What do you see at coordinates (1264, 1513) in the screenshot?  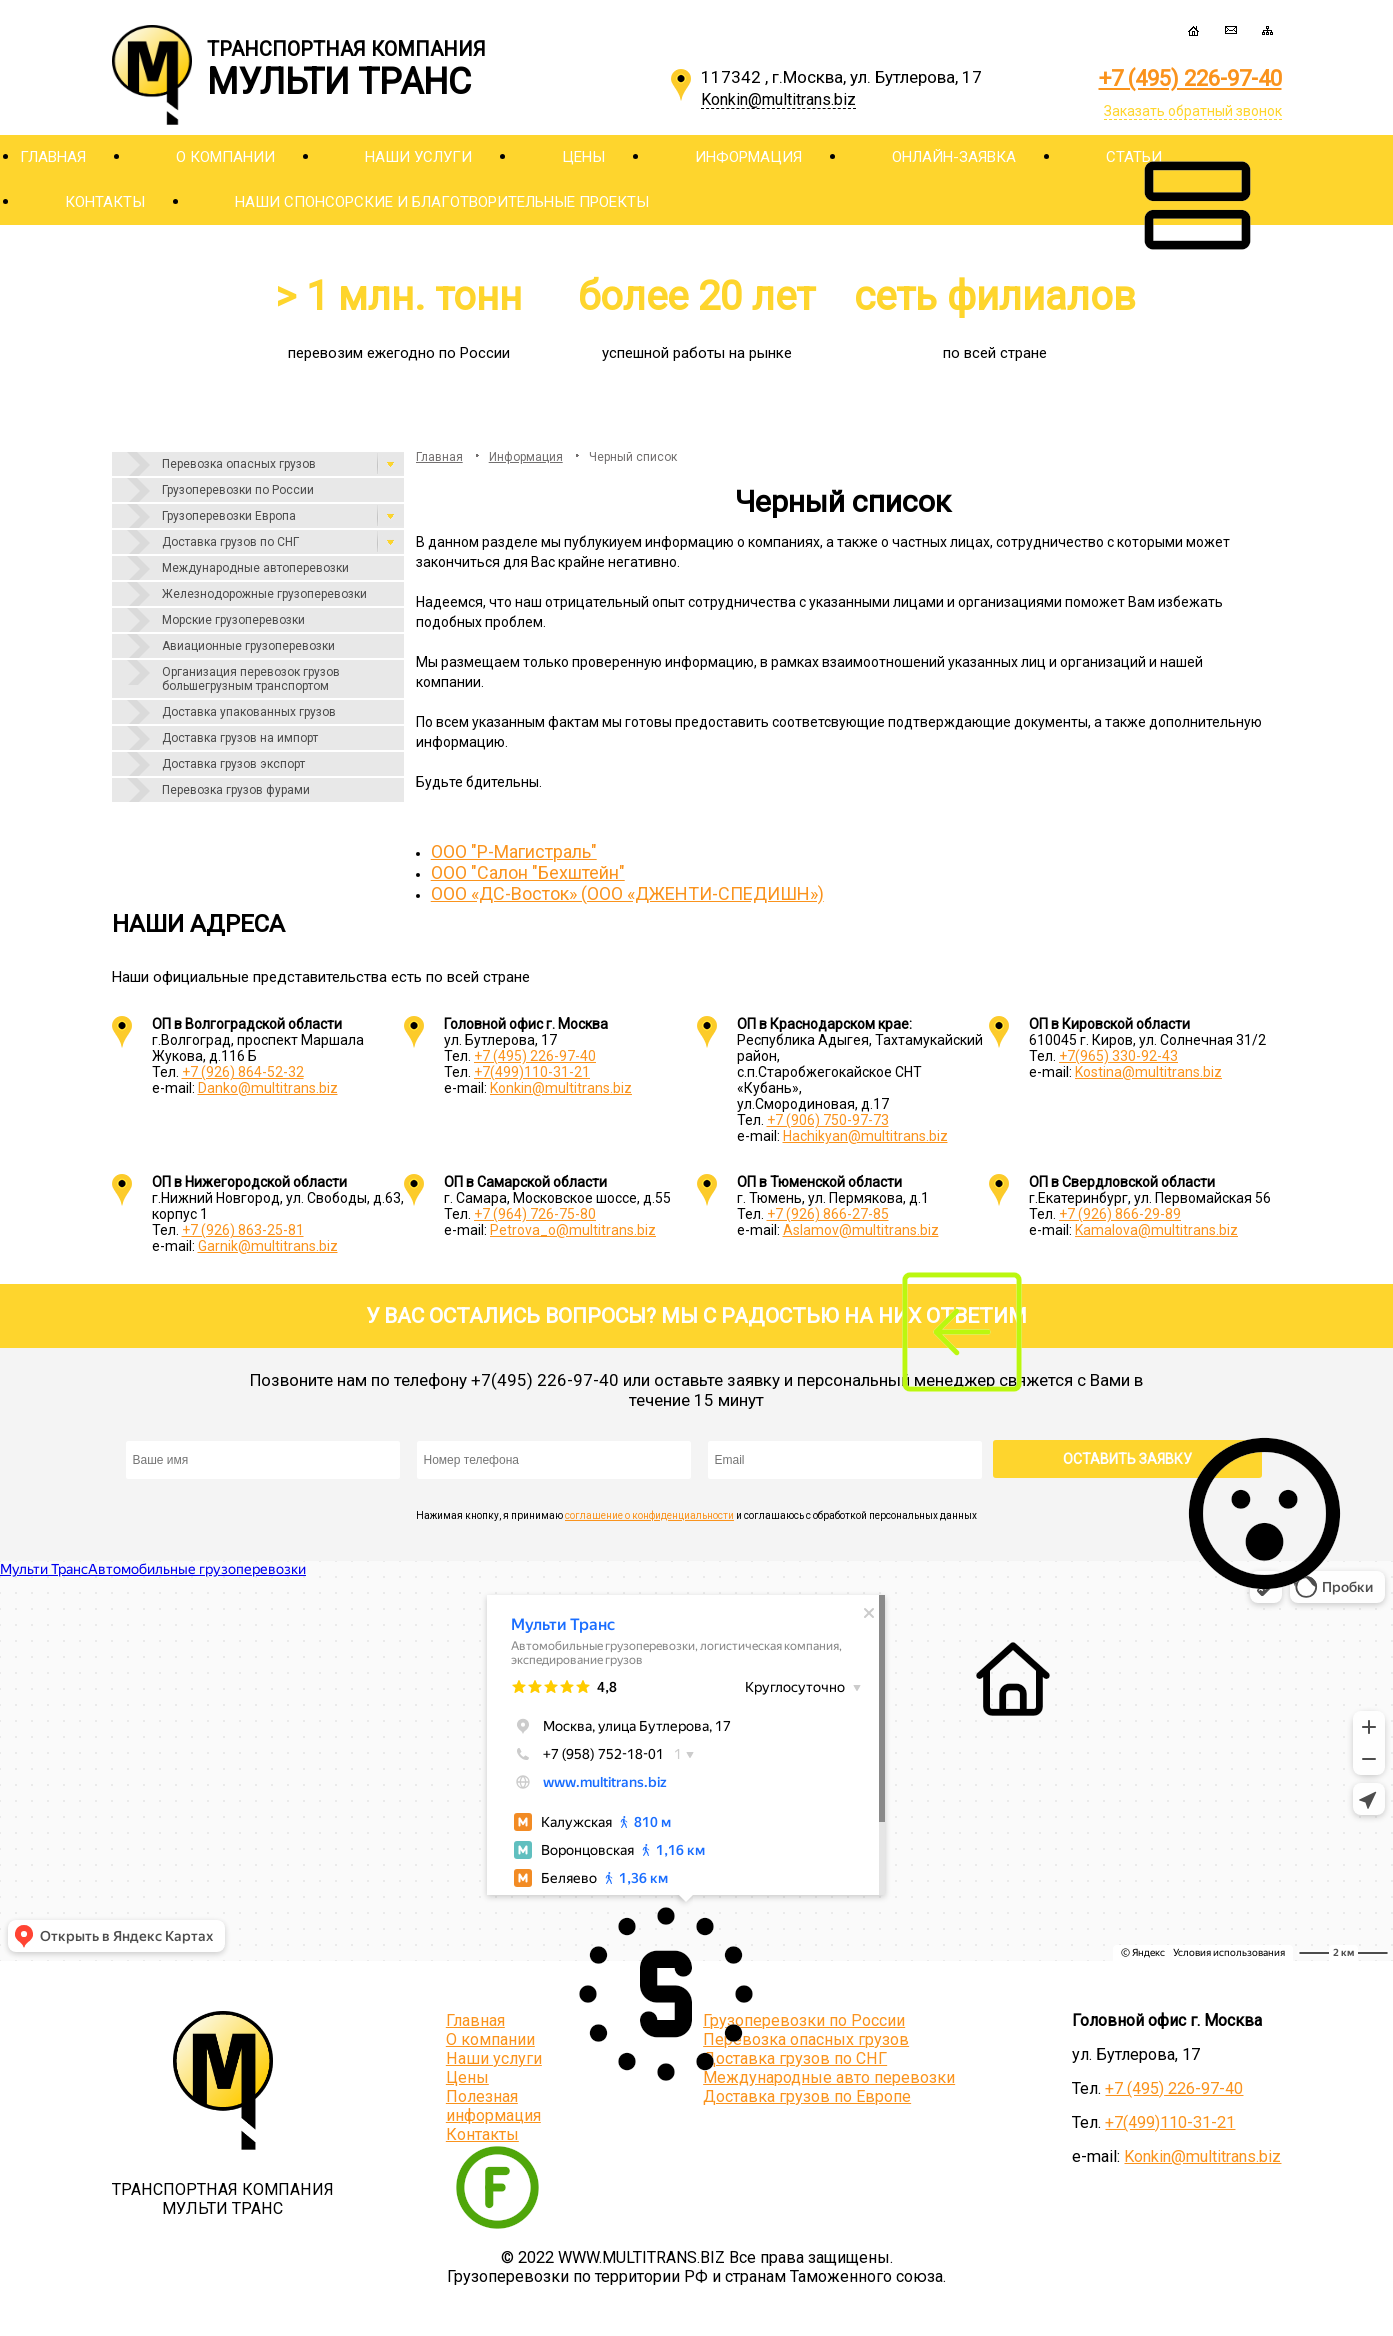 I see `surprised or shocked reaction emoji` at bounding box center [1264, 1513].